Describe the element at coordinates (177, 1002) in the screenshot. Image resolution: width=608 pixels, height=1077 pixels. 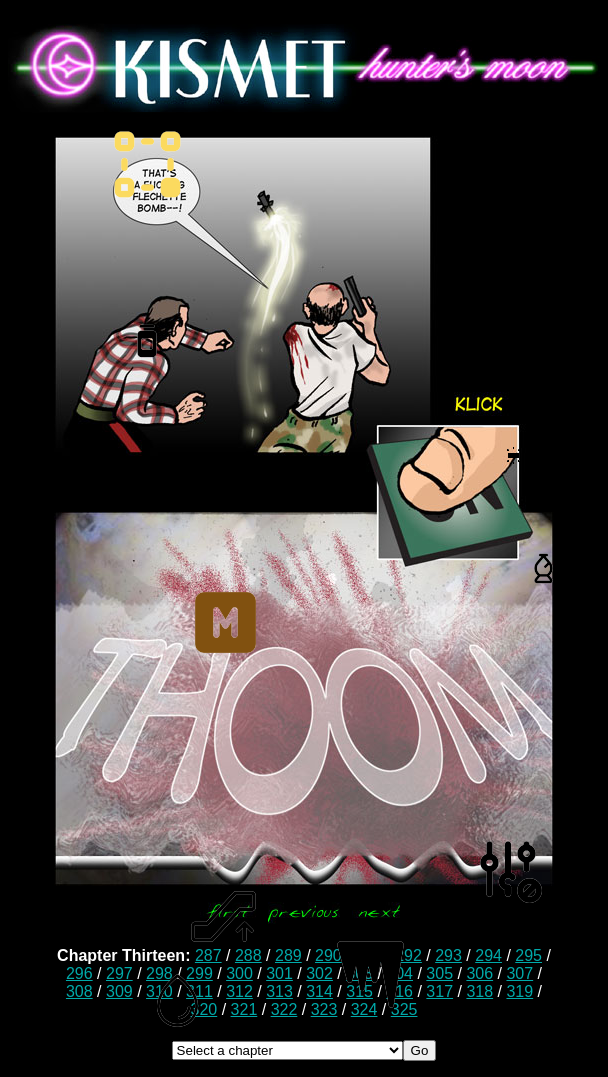
I see `indicates water or liquid-related settings` at that location.